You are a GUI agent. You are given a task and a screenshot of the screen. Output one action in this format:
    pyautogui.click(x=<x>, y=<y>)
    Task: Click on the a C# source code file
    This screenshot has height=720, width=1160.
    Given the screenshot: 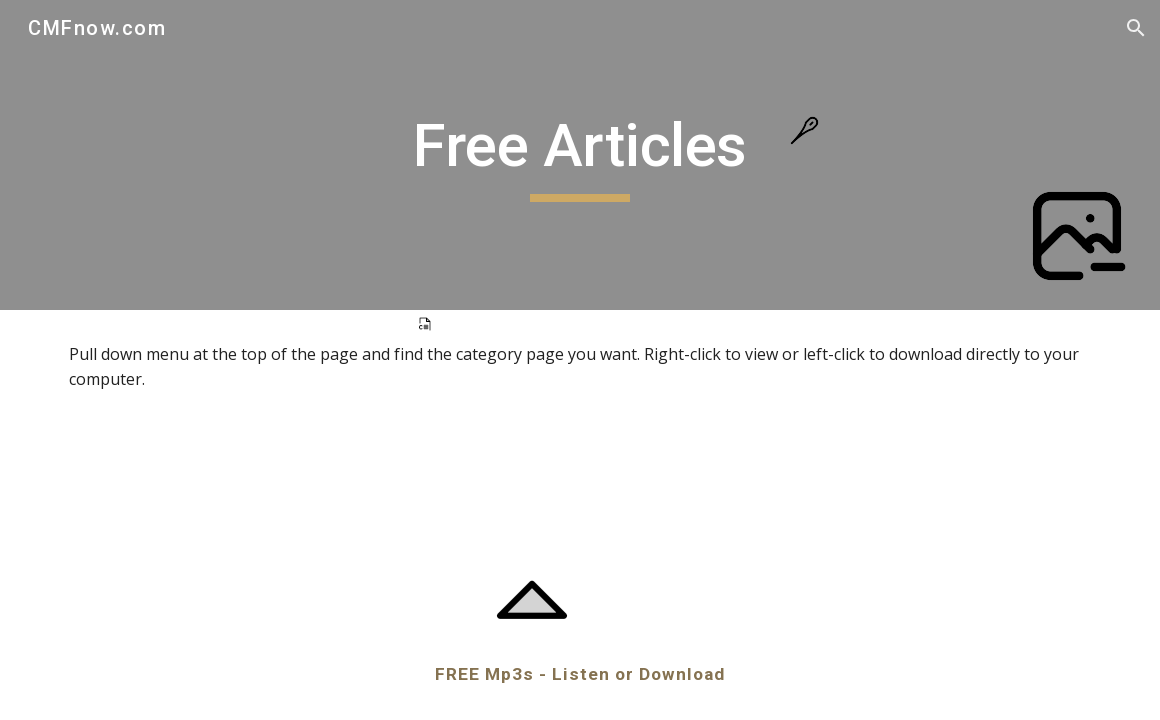 What is the action you would take?
    pyautogui.click(x=425, y=324)
    